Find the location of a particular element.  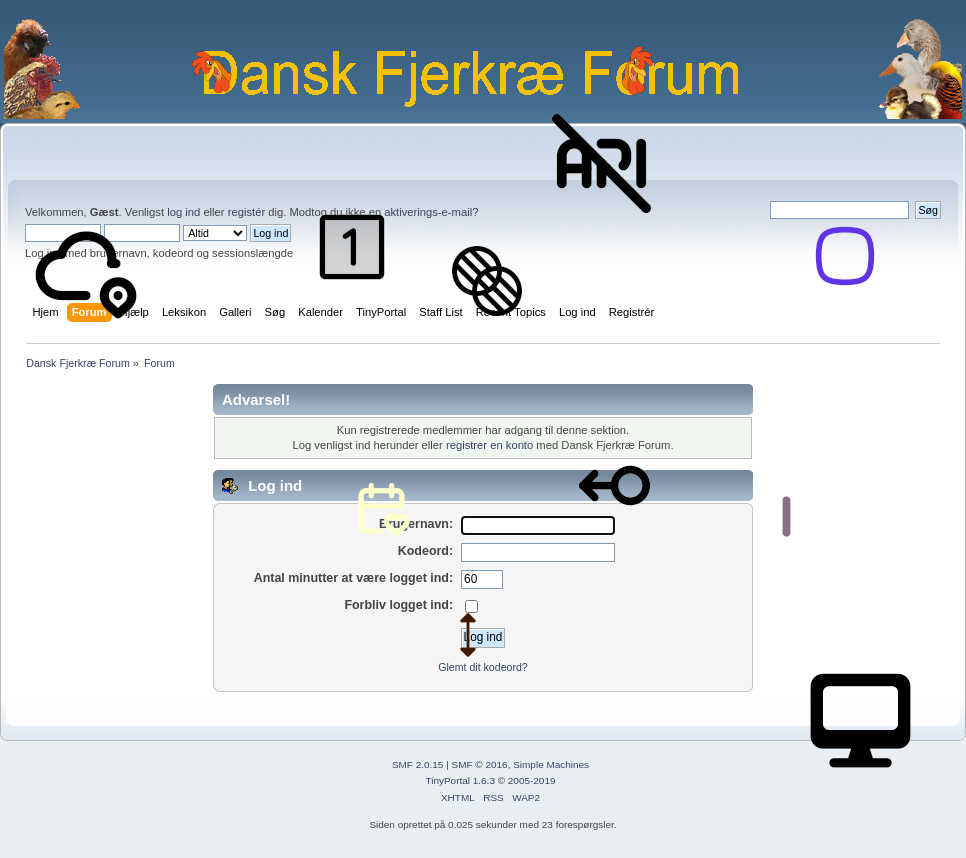

swipe left to dismiss or navigate back is located at coordinates (614, 485).